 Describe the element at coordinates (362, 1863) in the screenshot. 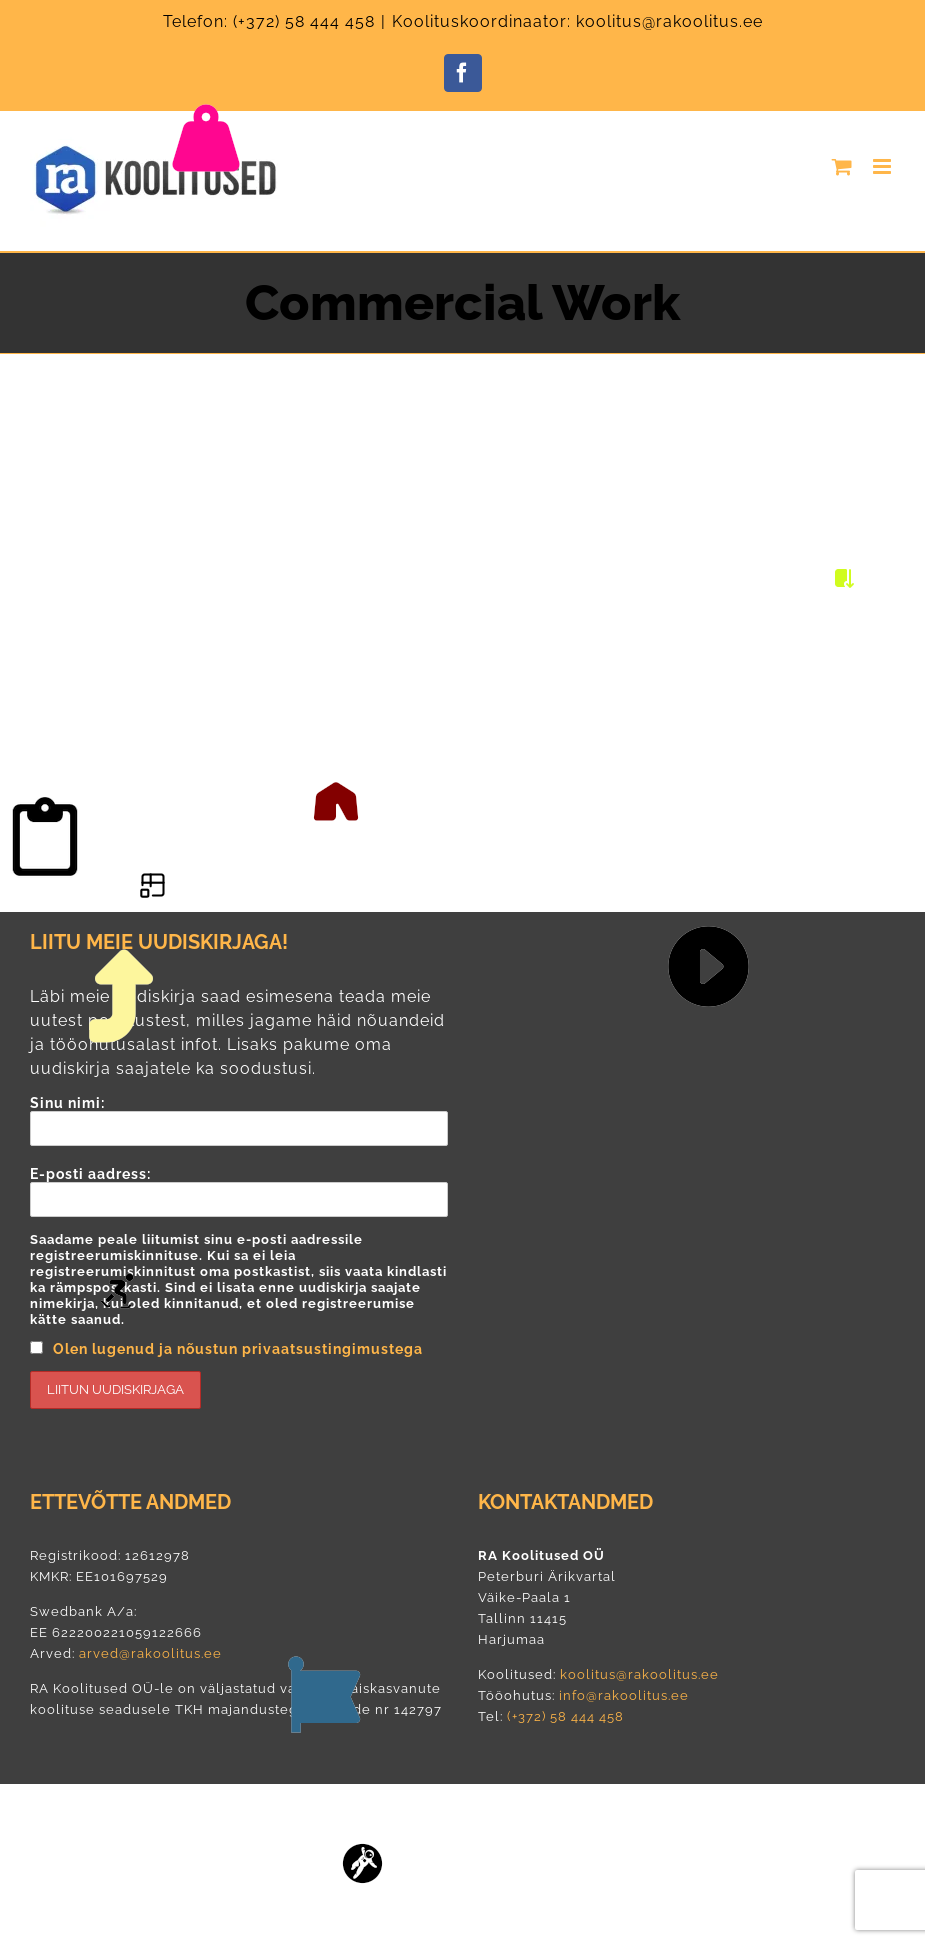

I see `grav CMS platform logo` at that location.